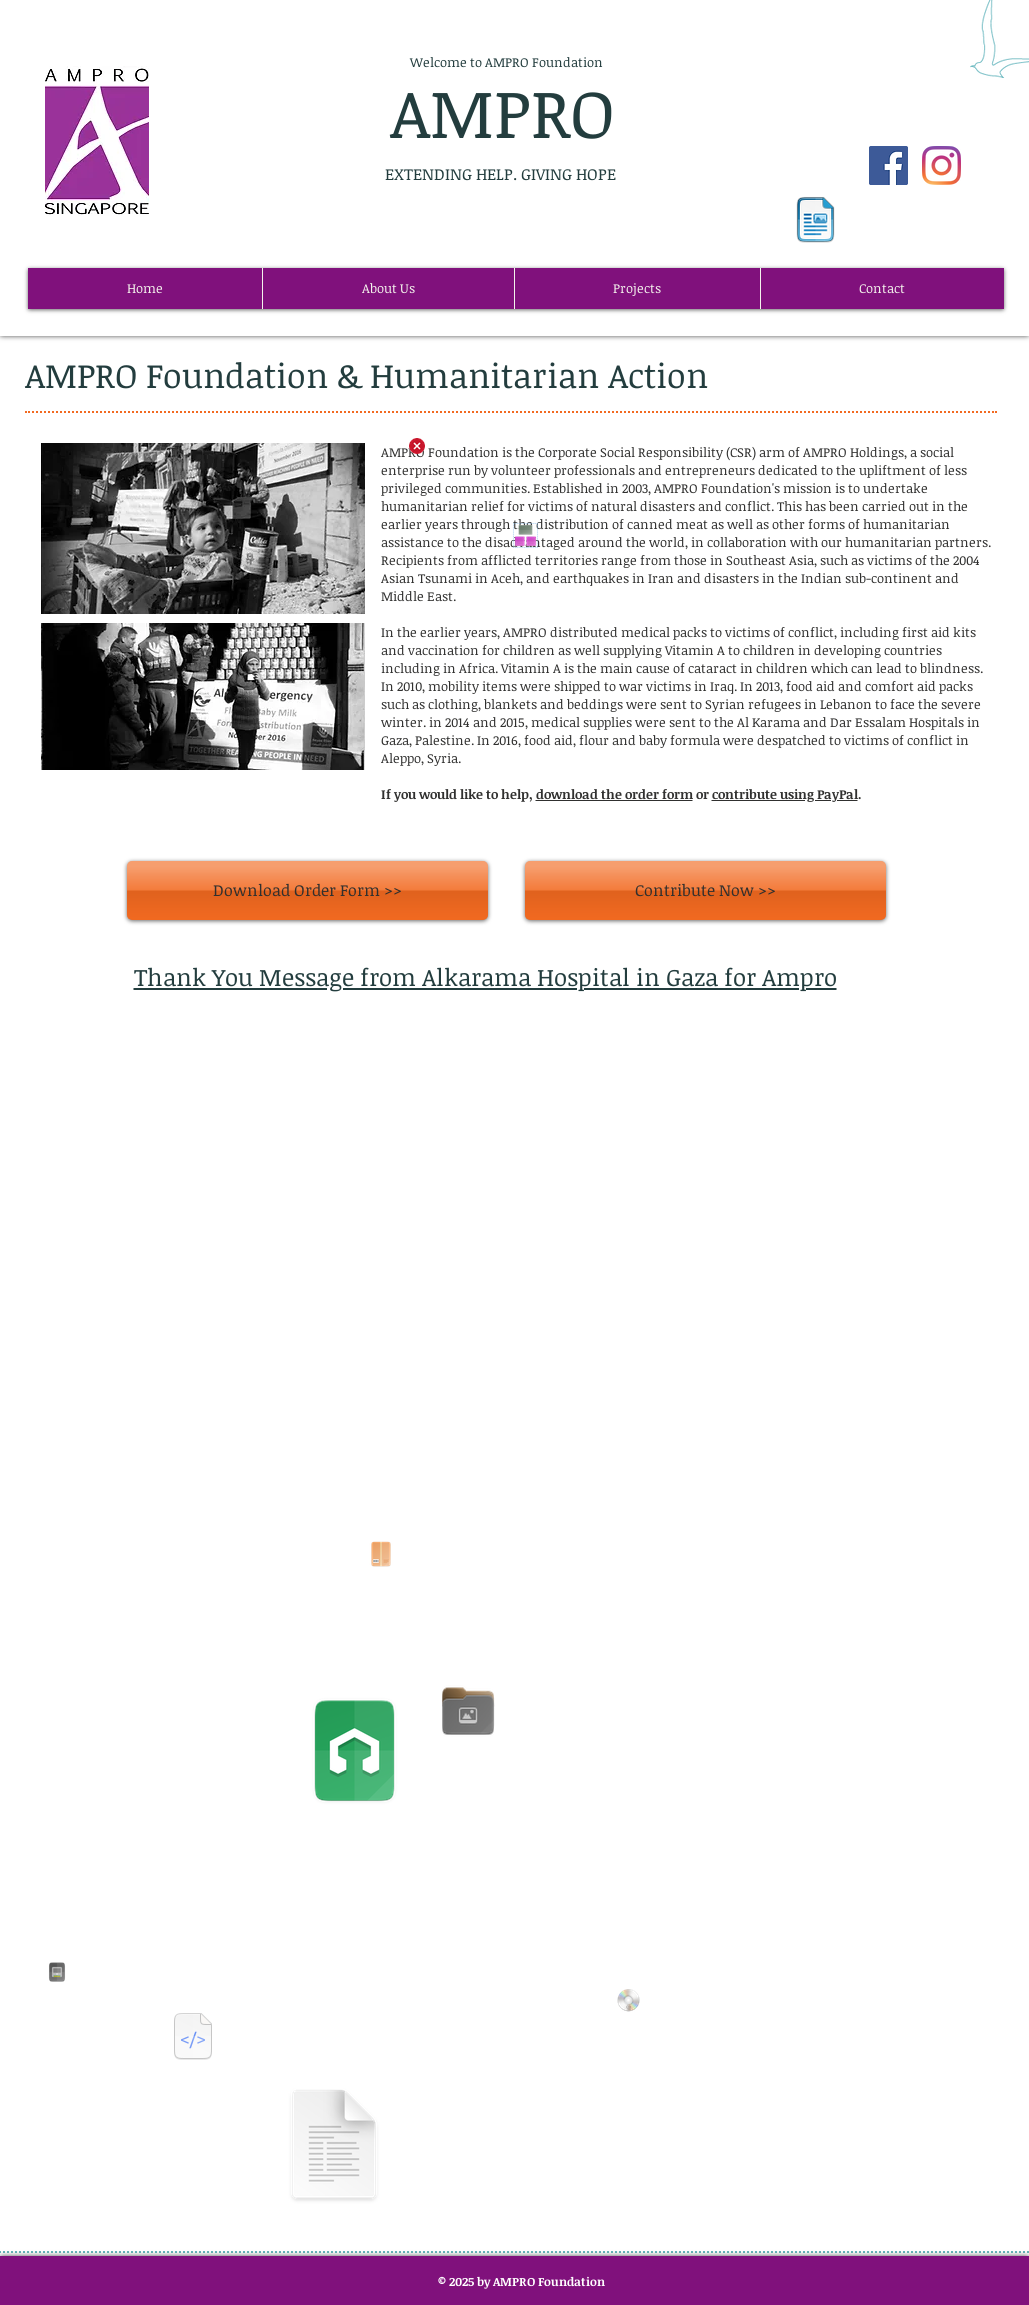 The width and height of the screenshot is (1029, 2305). I want to click on select all items in the current view, so click(525, 535).